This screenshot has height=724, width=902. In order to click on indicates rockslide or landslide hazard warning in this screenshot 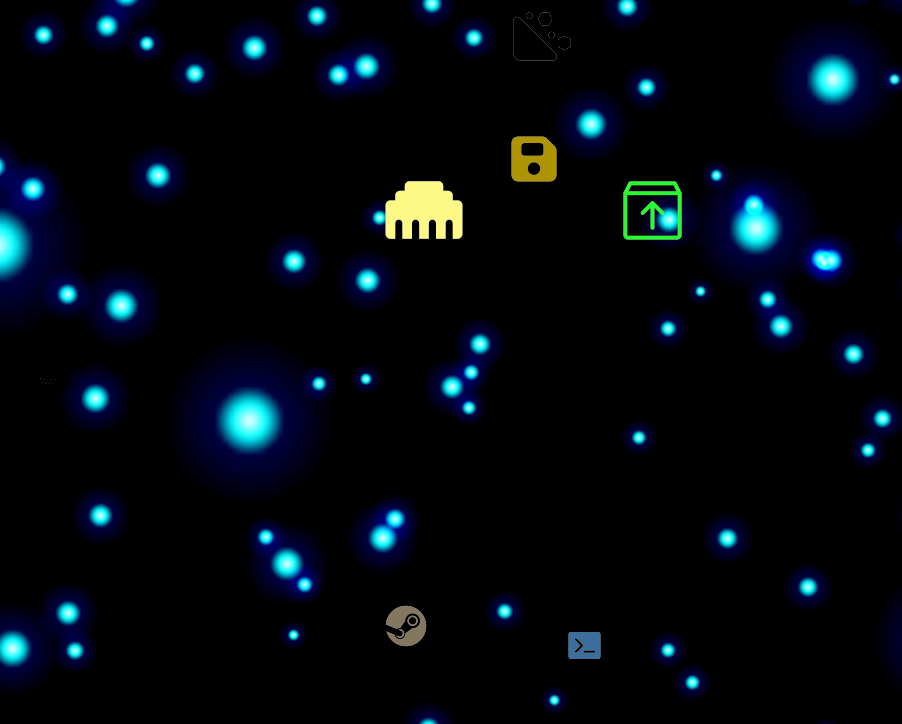, I will do `click(542, 35)`.